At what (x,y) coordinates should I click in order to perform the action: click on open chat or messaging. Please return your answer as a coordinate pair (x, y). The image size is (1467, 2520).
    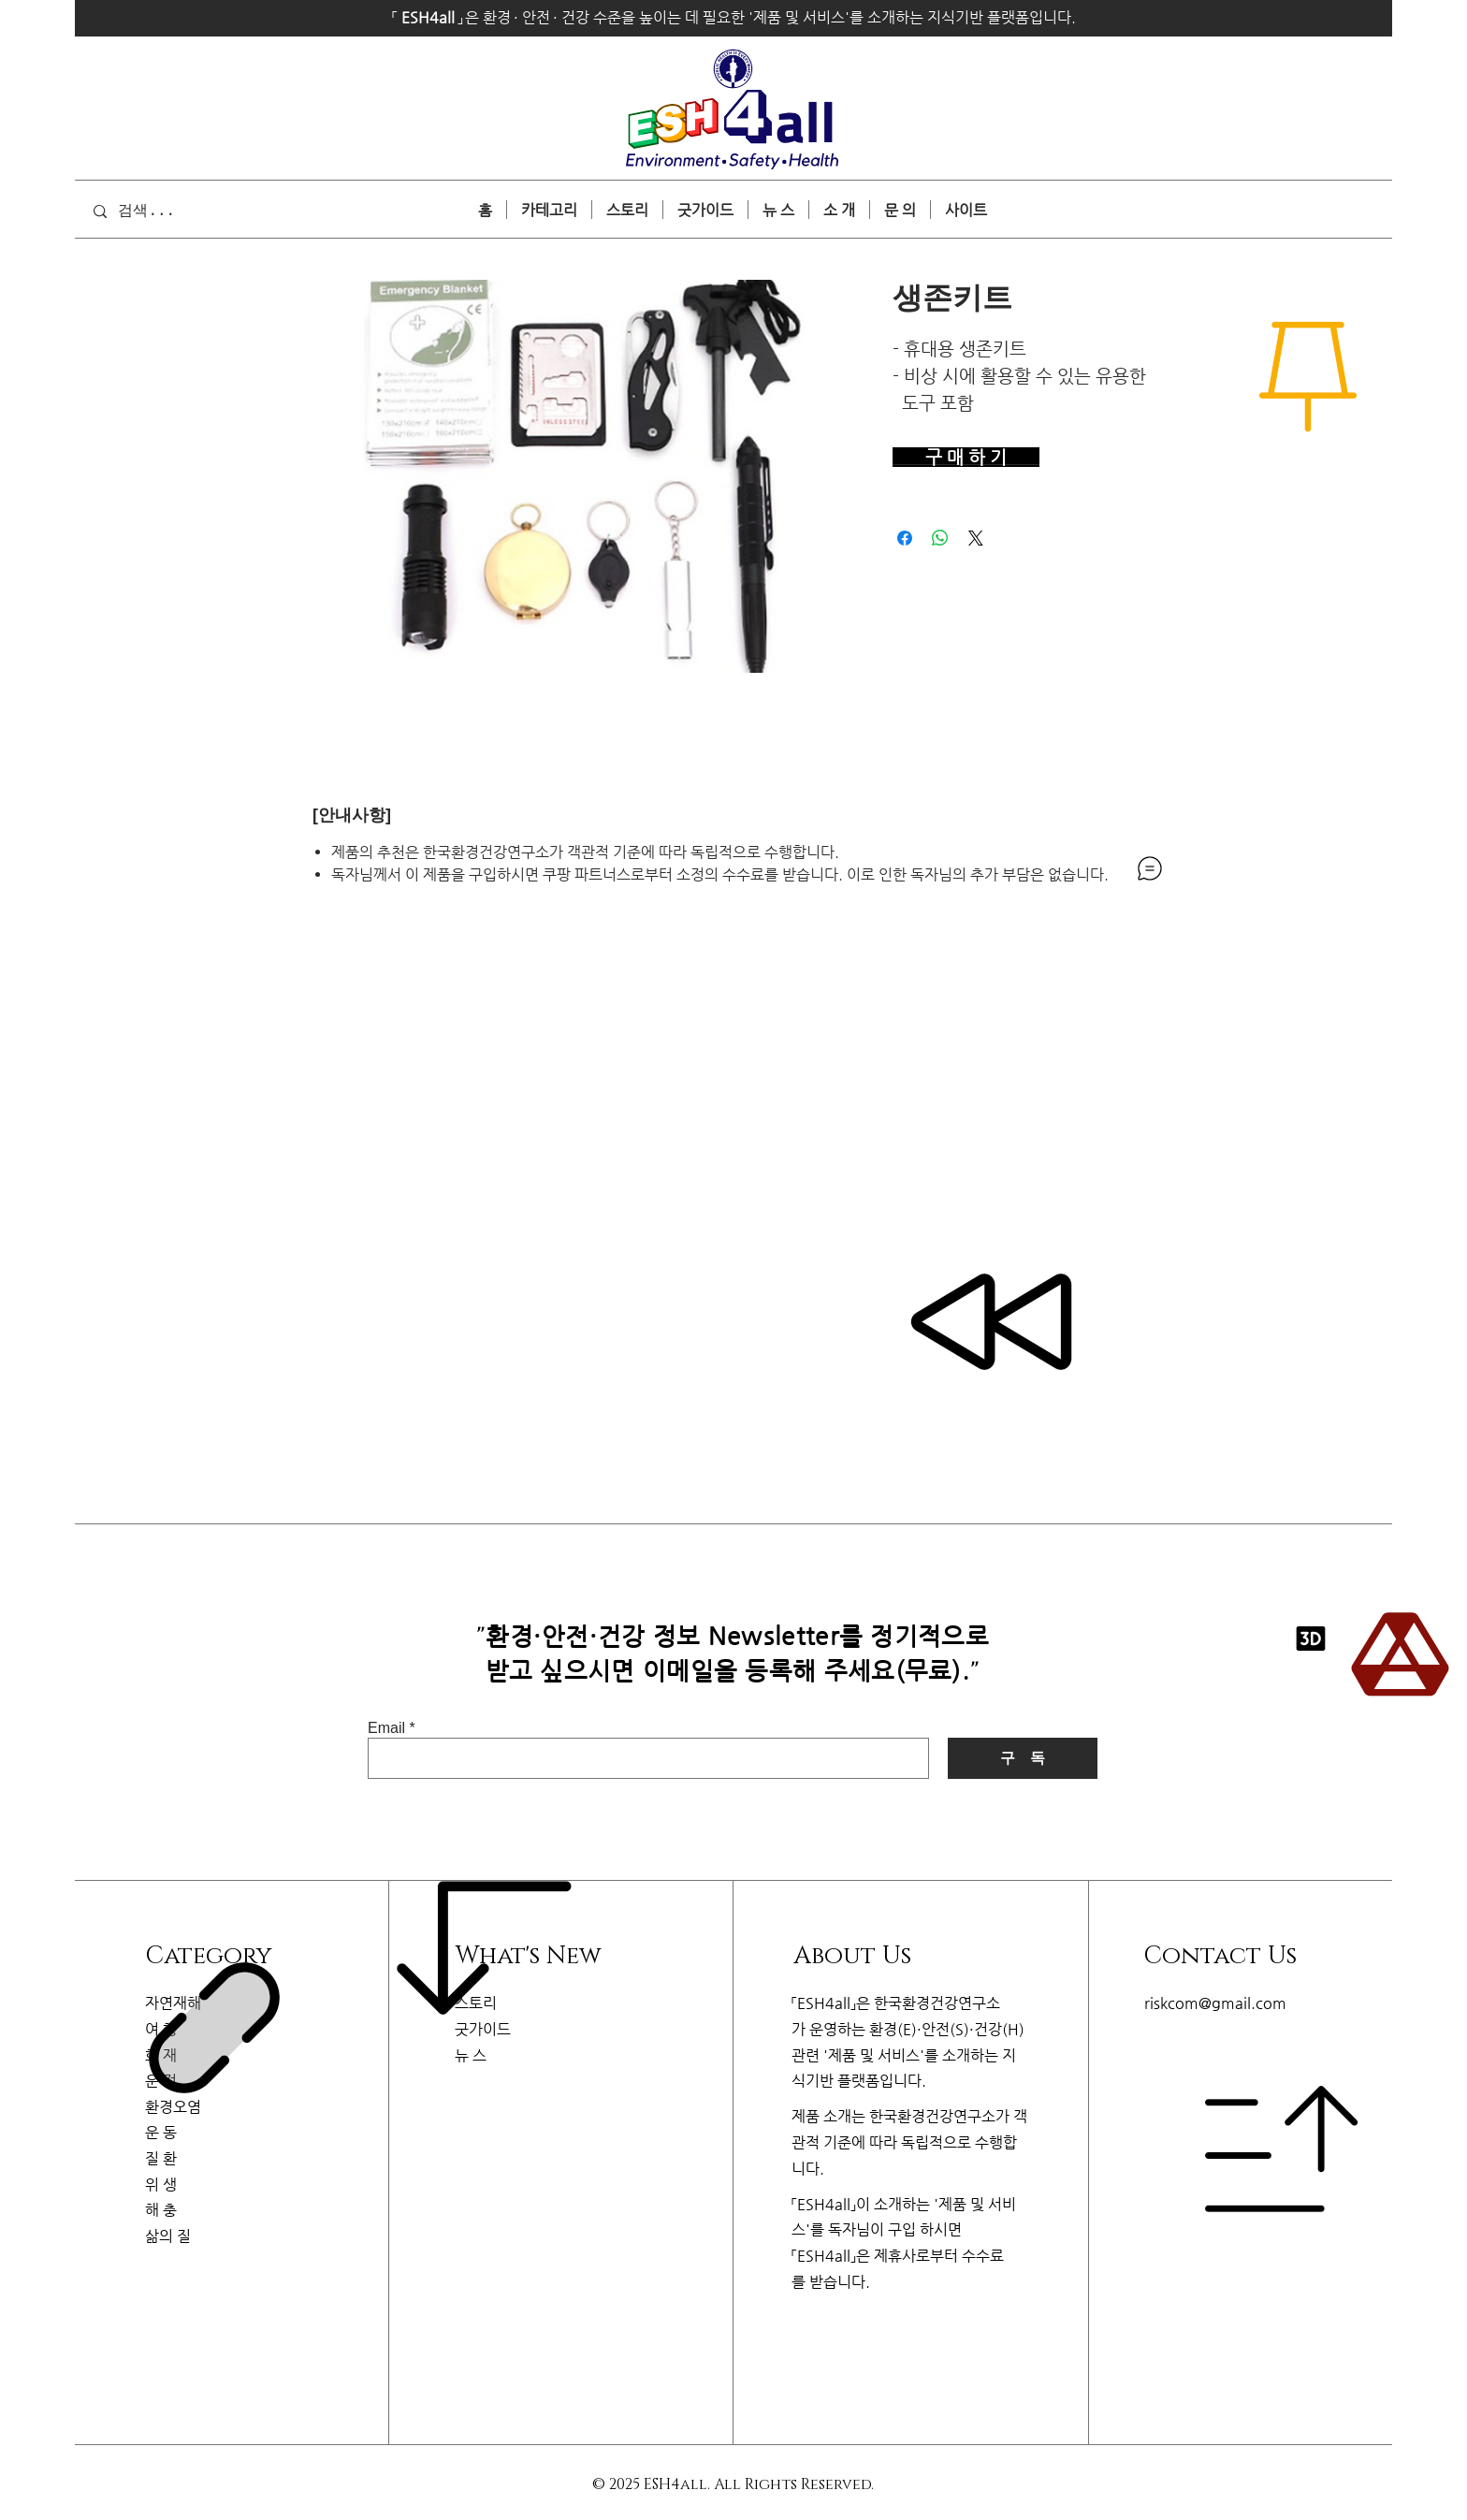
    Looking at the image, I should click on (1150, 868).